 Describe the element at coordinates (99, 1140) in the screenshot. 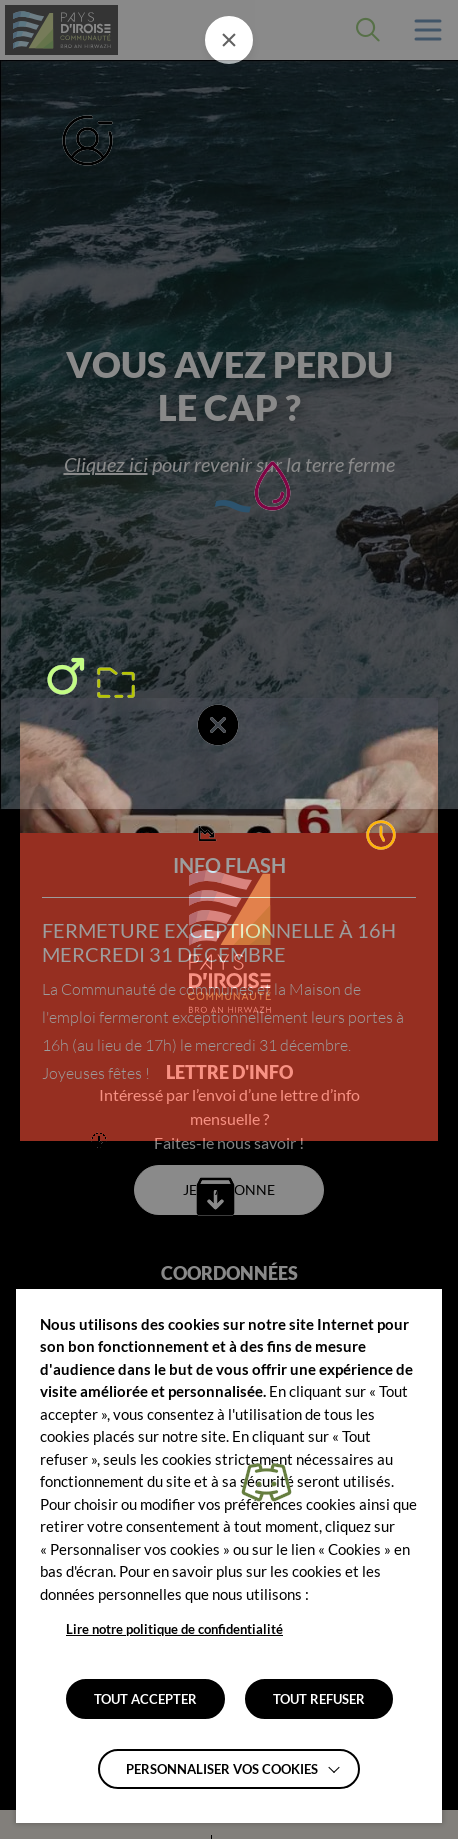

I see `indicates history tracking is disabled` at that location.